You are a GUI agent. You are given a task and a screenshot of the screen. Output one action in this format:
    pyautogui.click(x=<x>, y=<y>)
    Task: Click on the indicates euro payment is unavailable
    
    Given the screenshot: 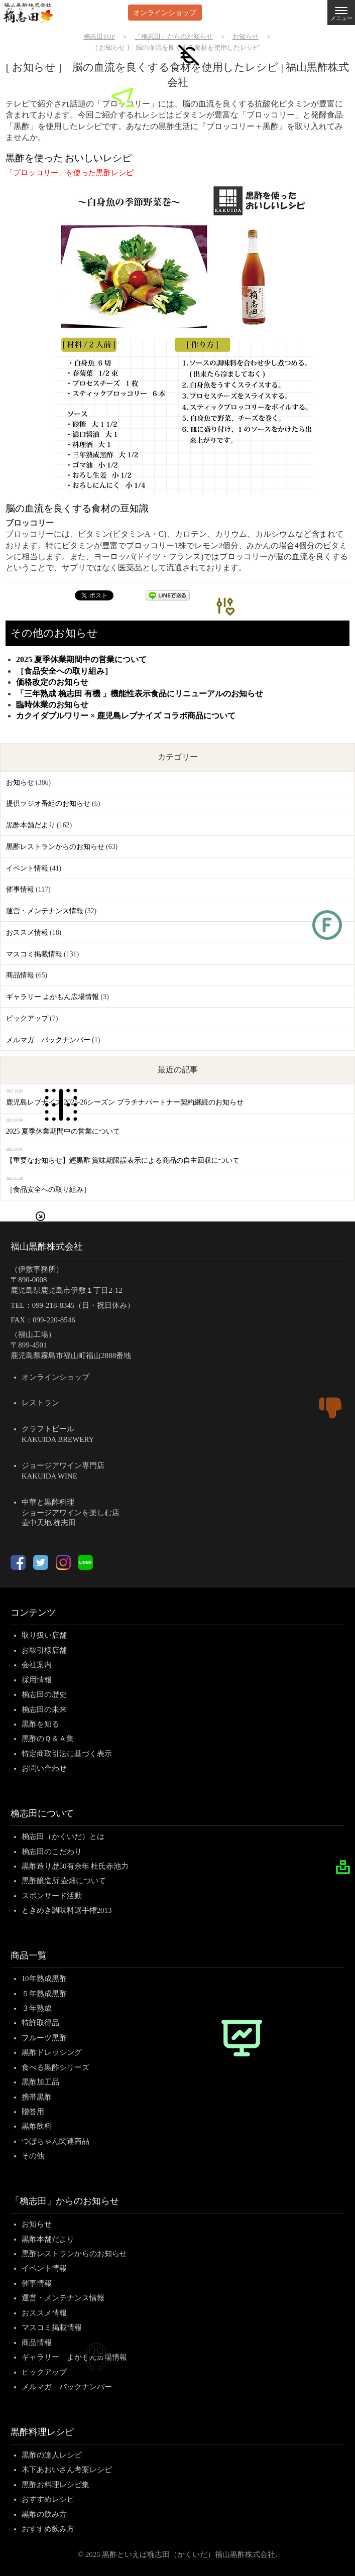 What is the action you would take?
    pyautogui.click(x=189, y=55)
    